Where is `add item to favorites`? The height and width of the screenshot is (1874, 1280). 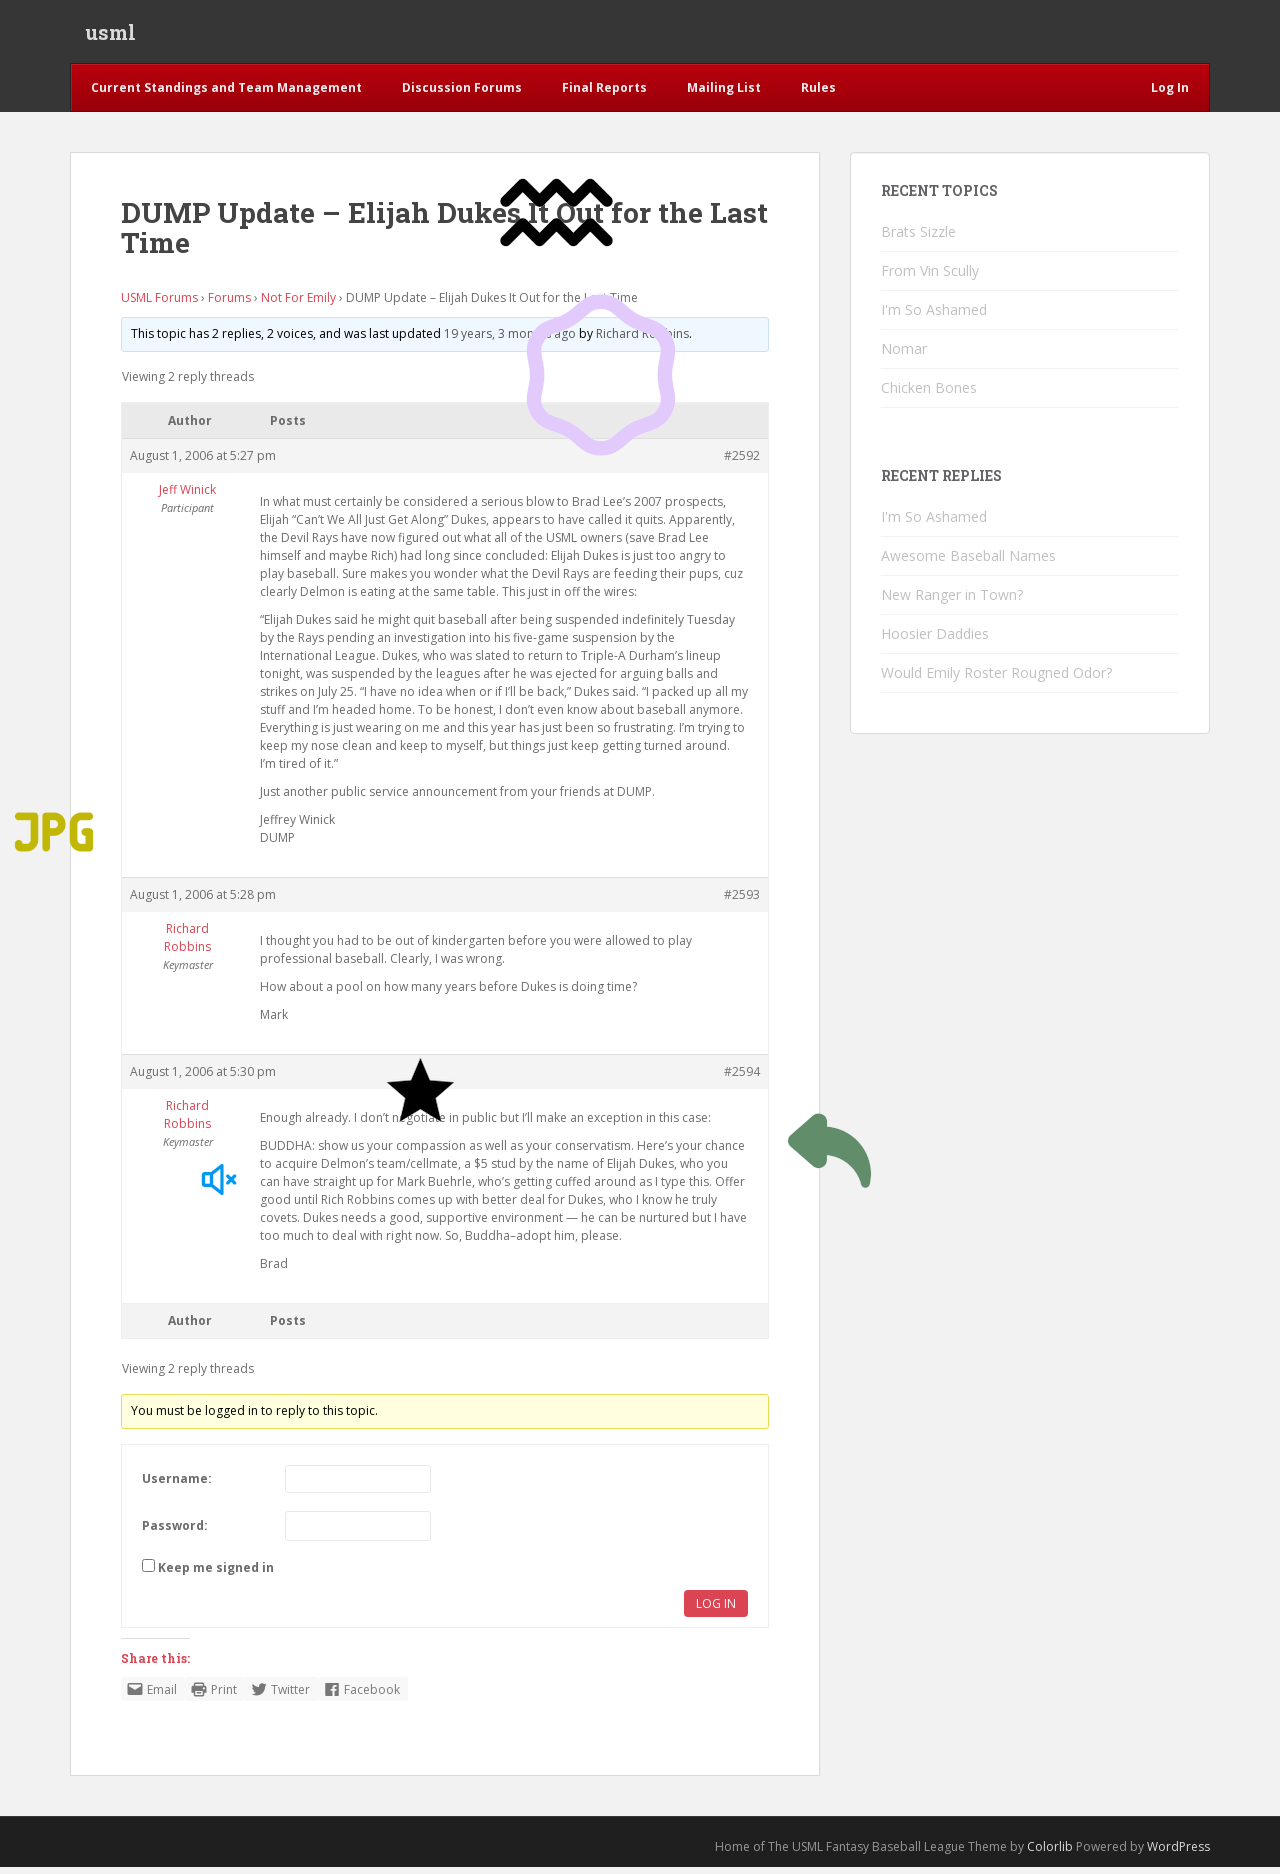
add item to favorites is located at coordinates (420, 1091).